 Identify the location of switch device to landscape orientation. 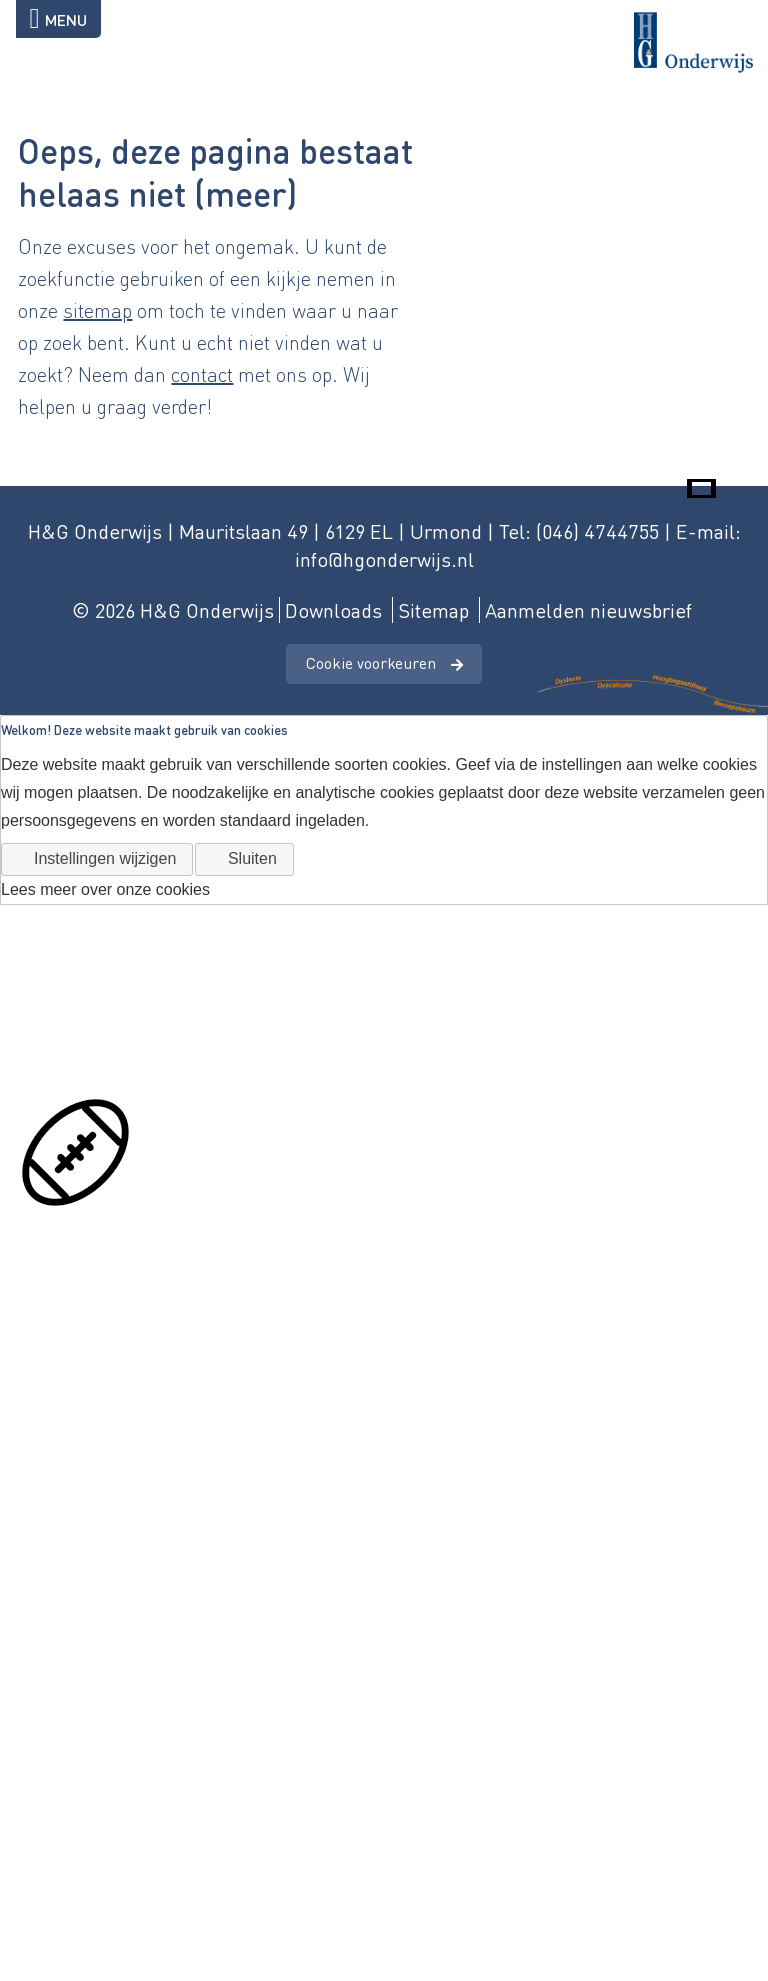
(701, 488).